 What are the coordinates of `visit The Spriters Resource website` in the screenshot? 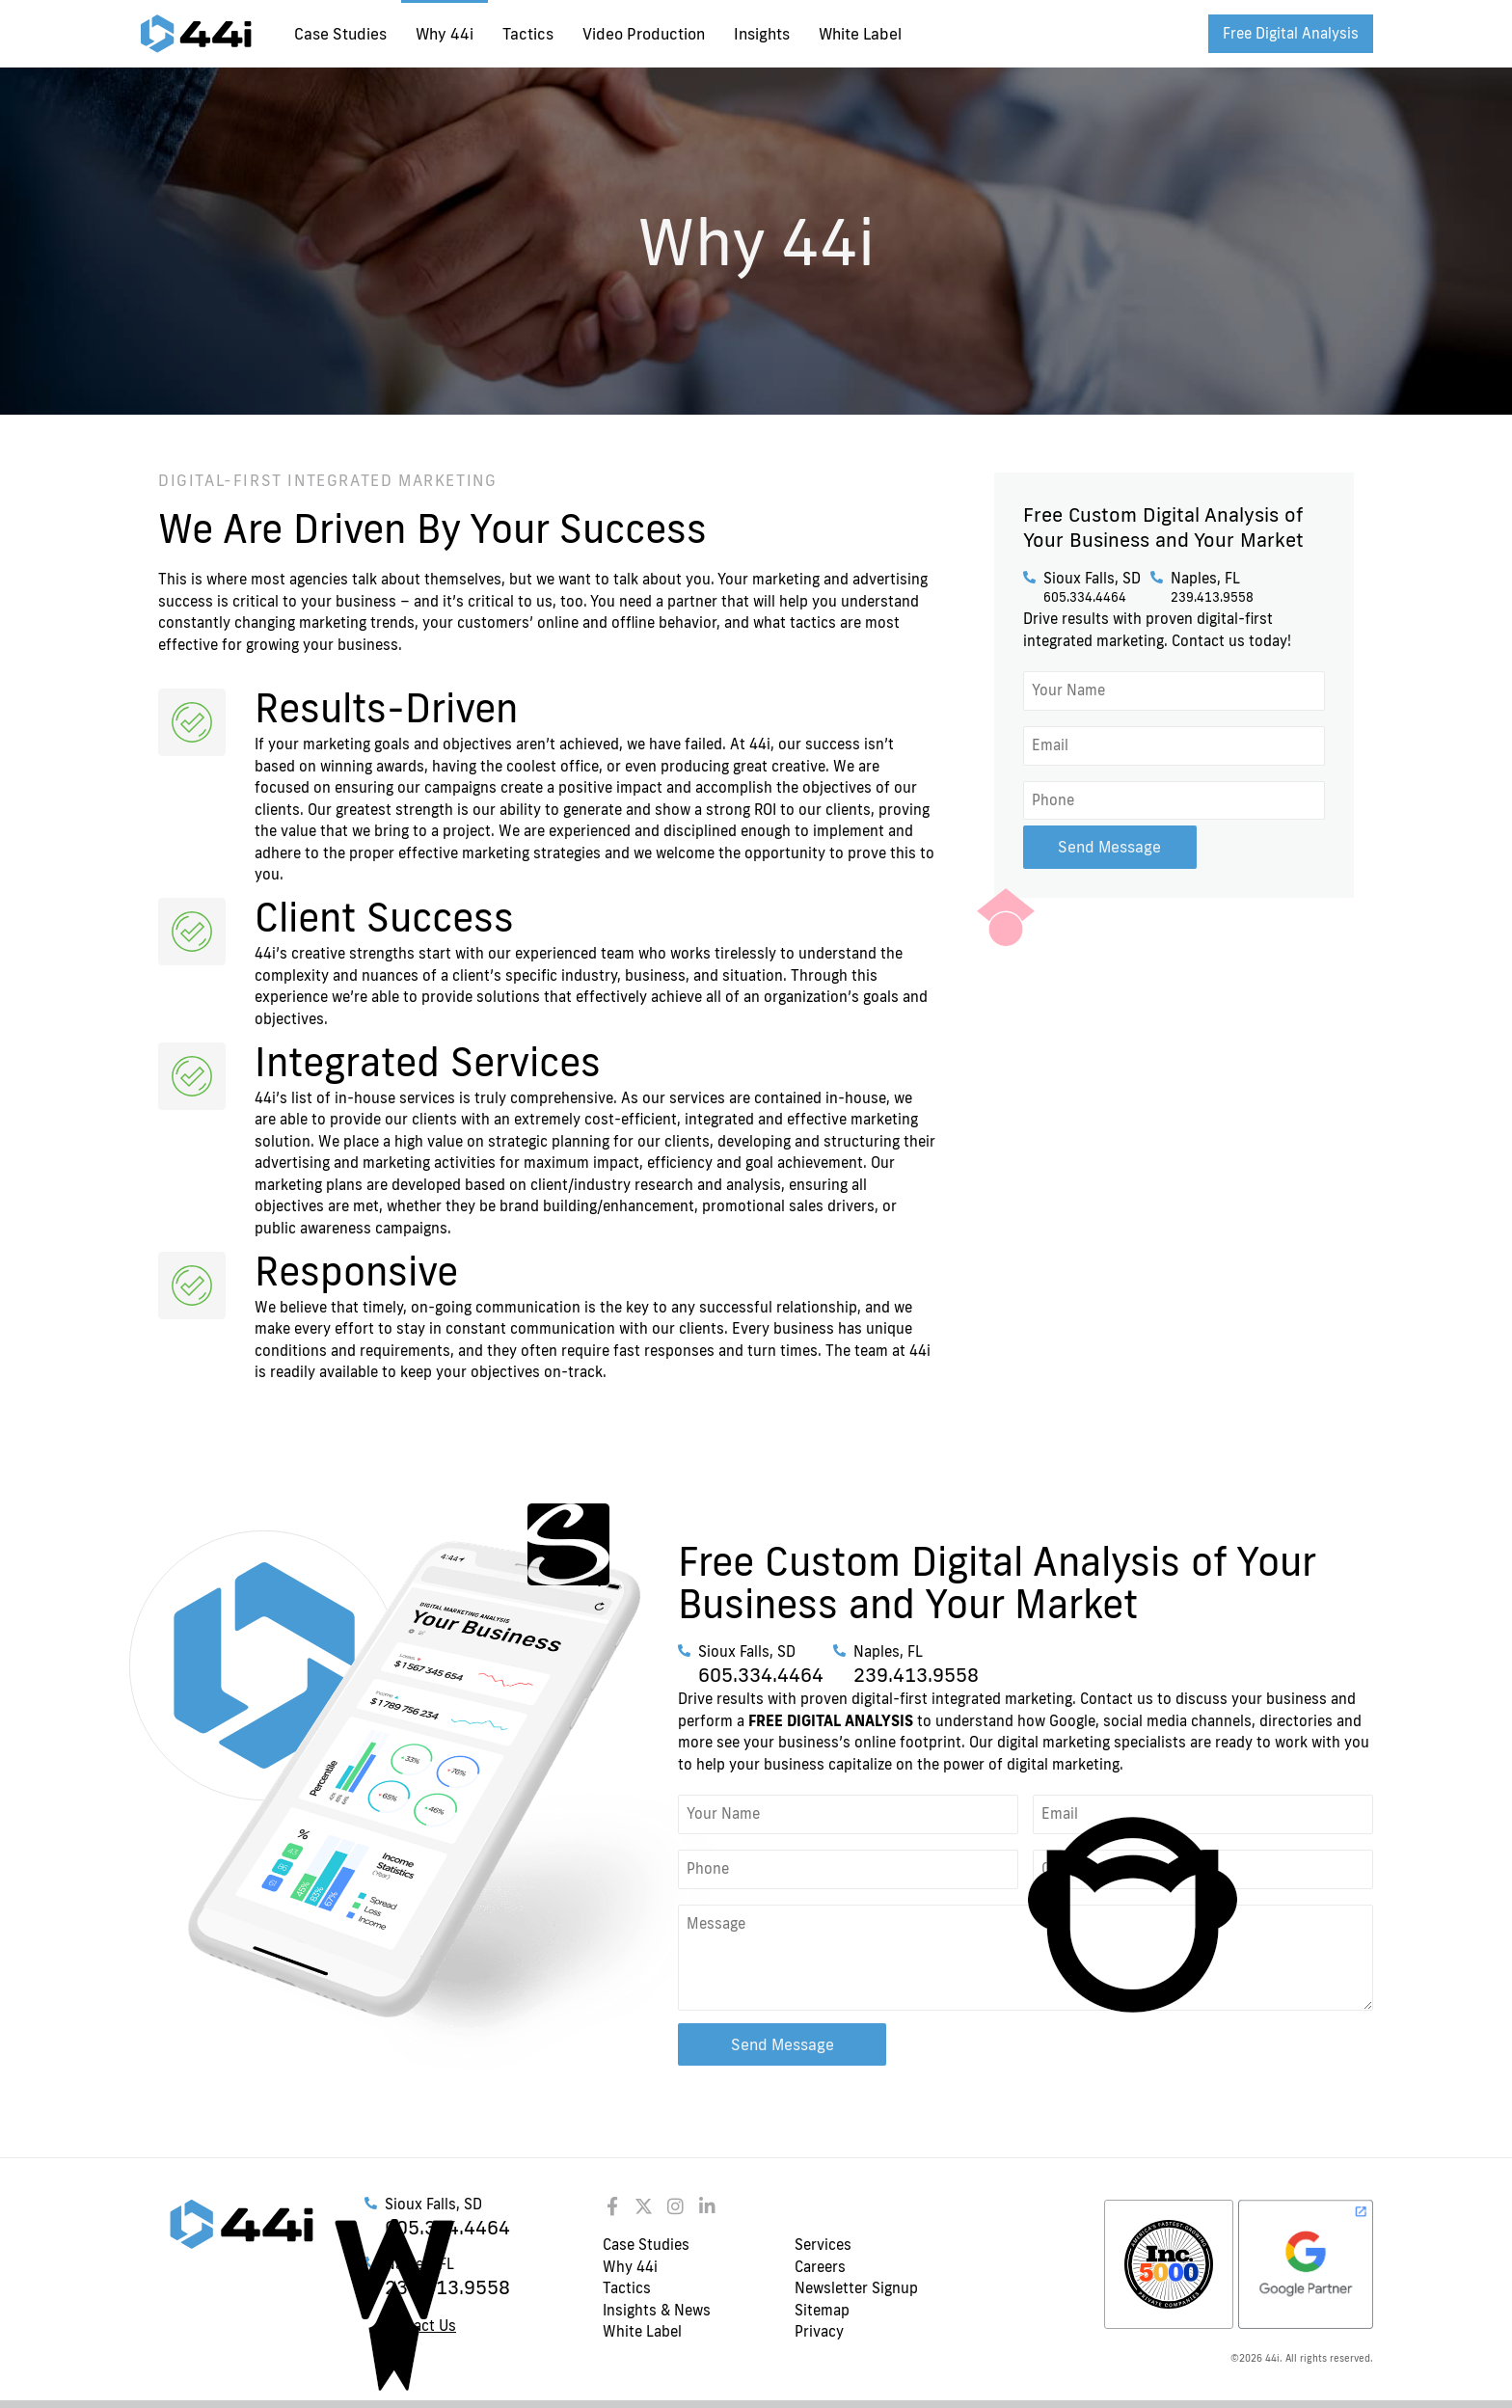 It's located at (568, 1544).